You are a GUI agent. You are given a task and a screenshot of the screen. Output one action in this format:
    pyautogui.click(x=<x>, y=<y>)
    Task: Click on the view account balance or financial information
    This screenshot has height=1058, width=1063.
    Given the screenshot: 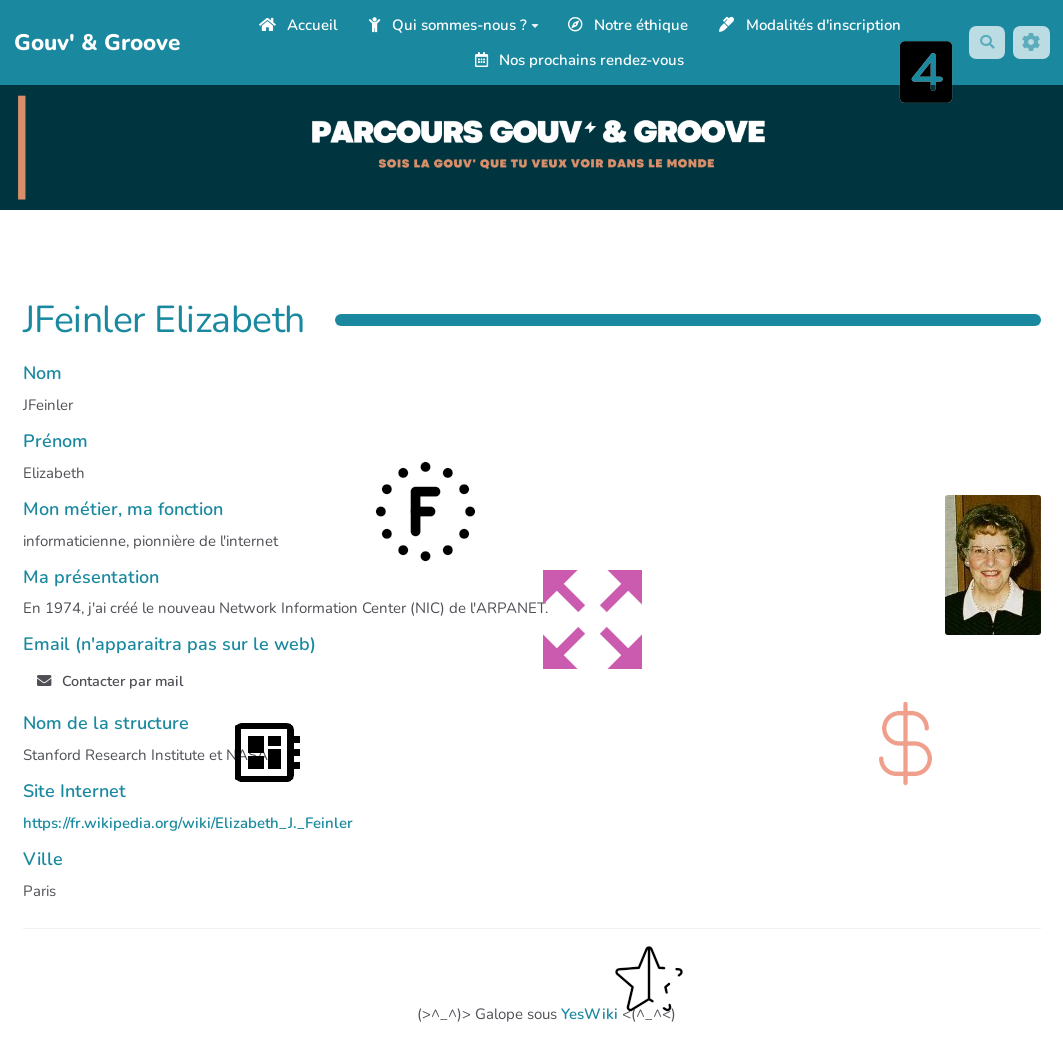 What is the action you would take?
    pyautogui.click(x=905, y=743)
    